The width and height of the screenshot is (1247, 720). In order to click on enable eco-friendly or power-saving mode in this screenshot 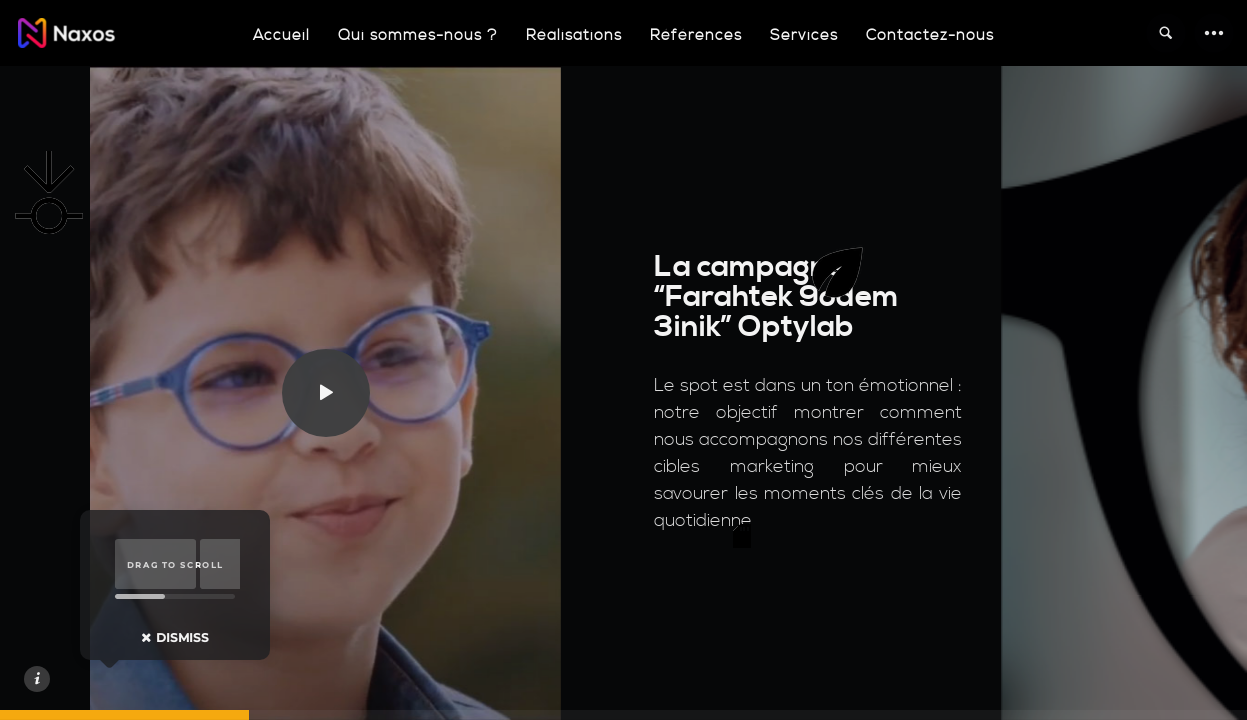, I will do `click(837, 272)`.